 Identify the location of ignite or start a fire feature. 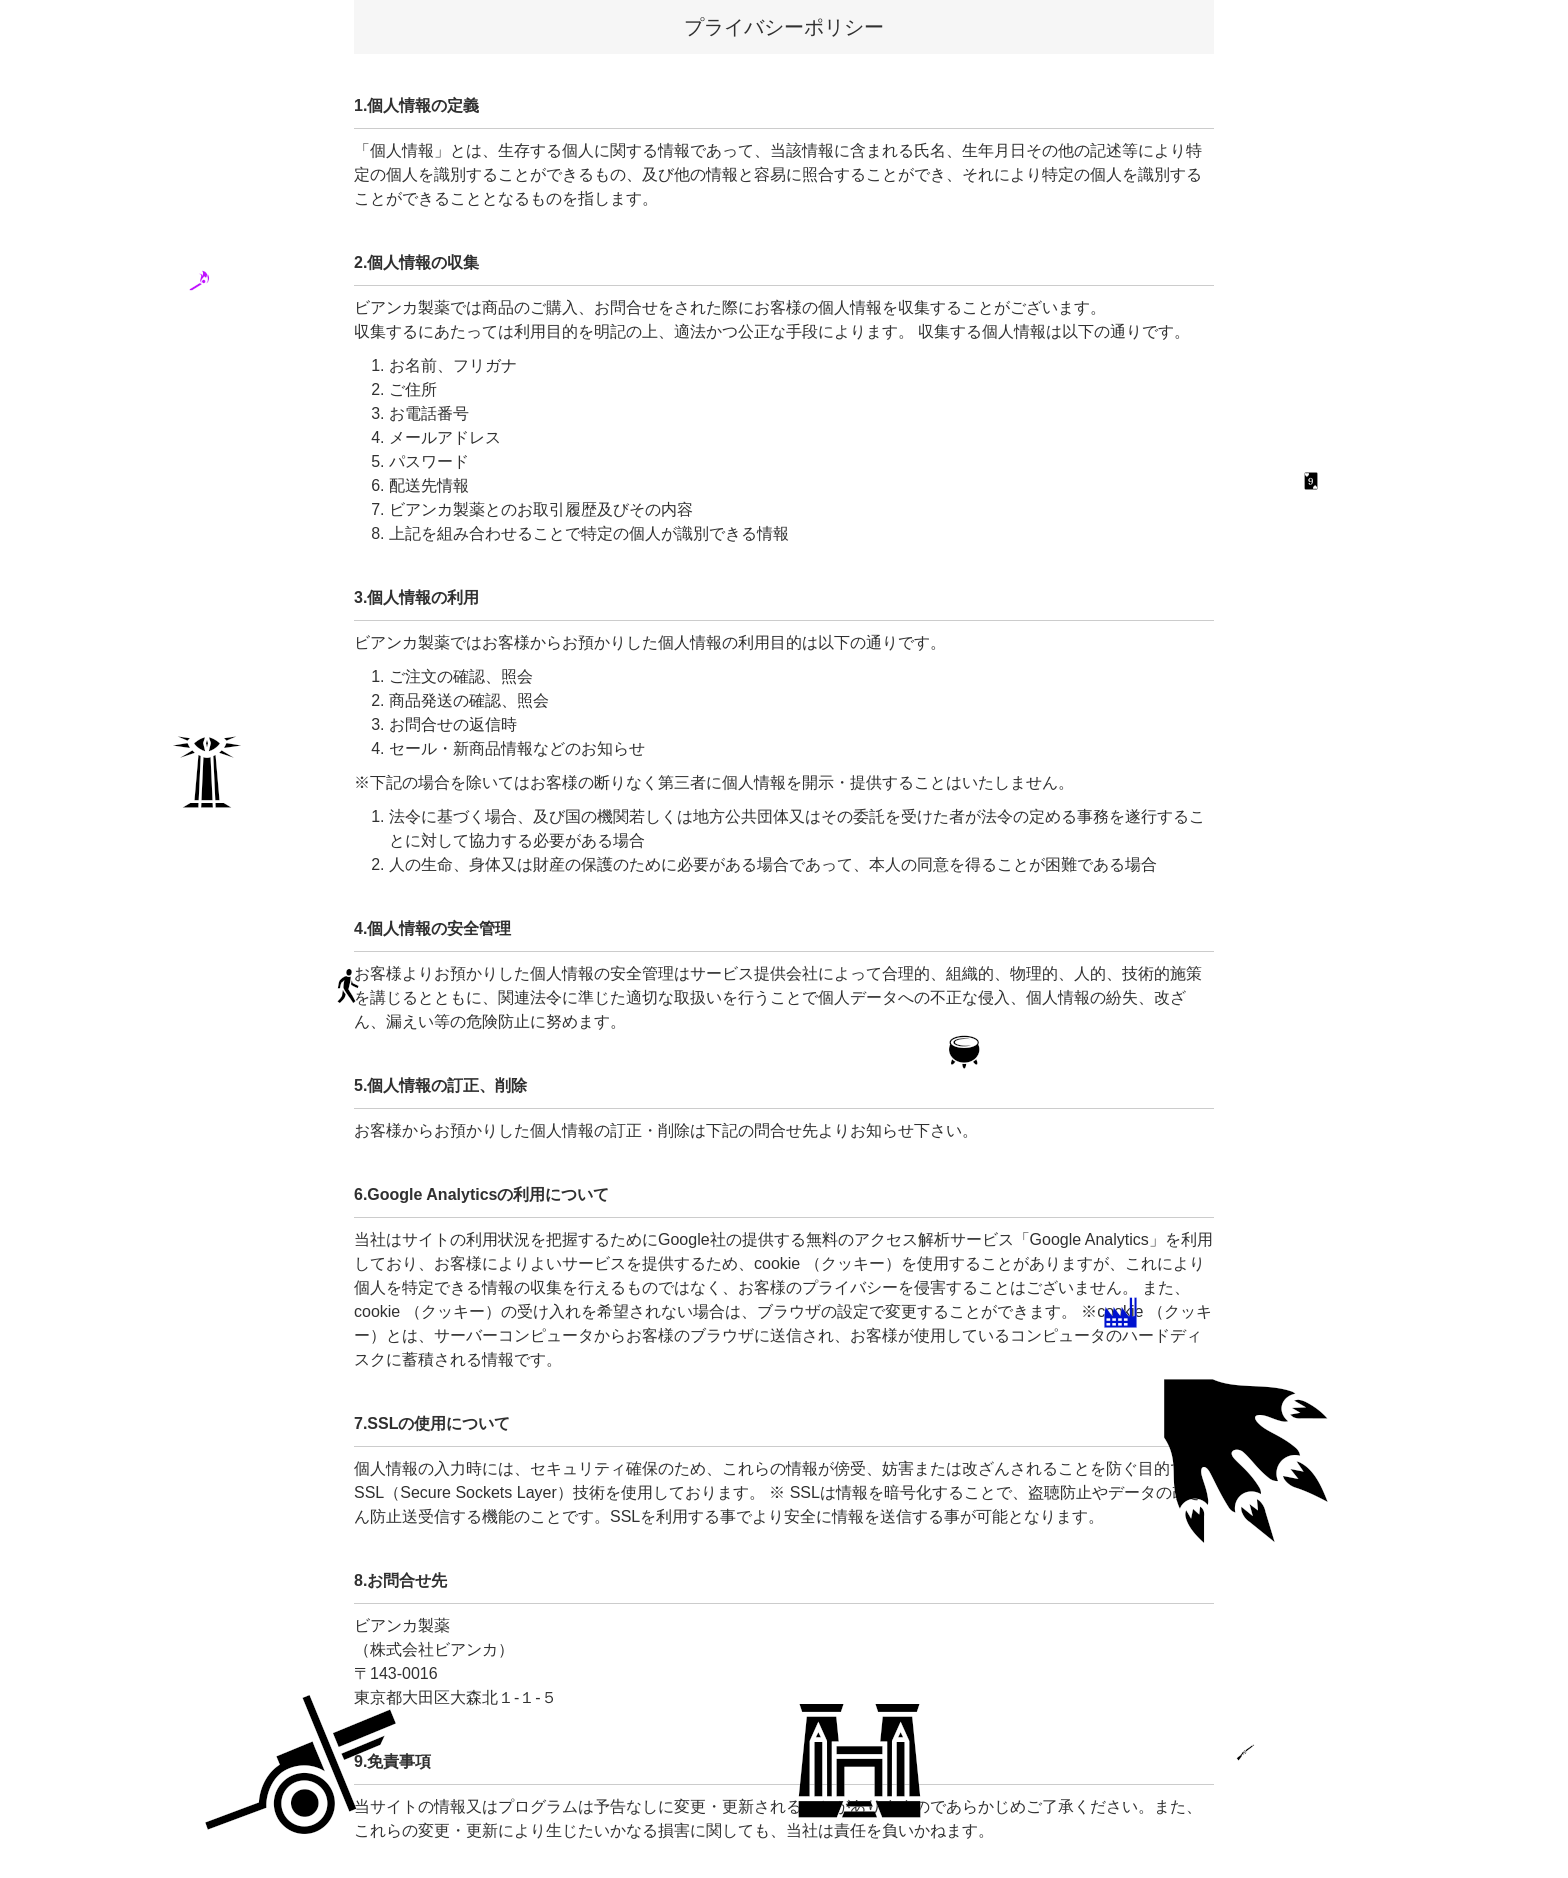
(199, 280).